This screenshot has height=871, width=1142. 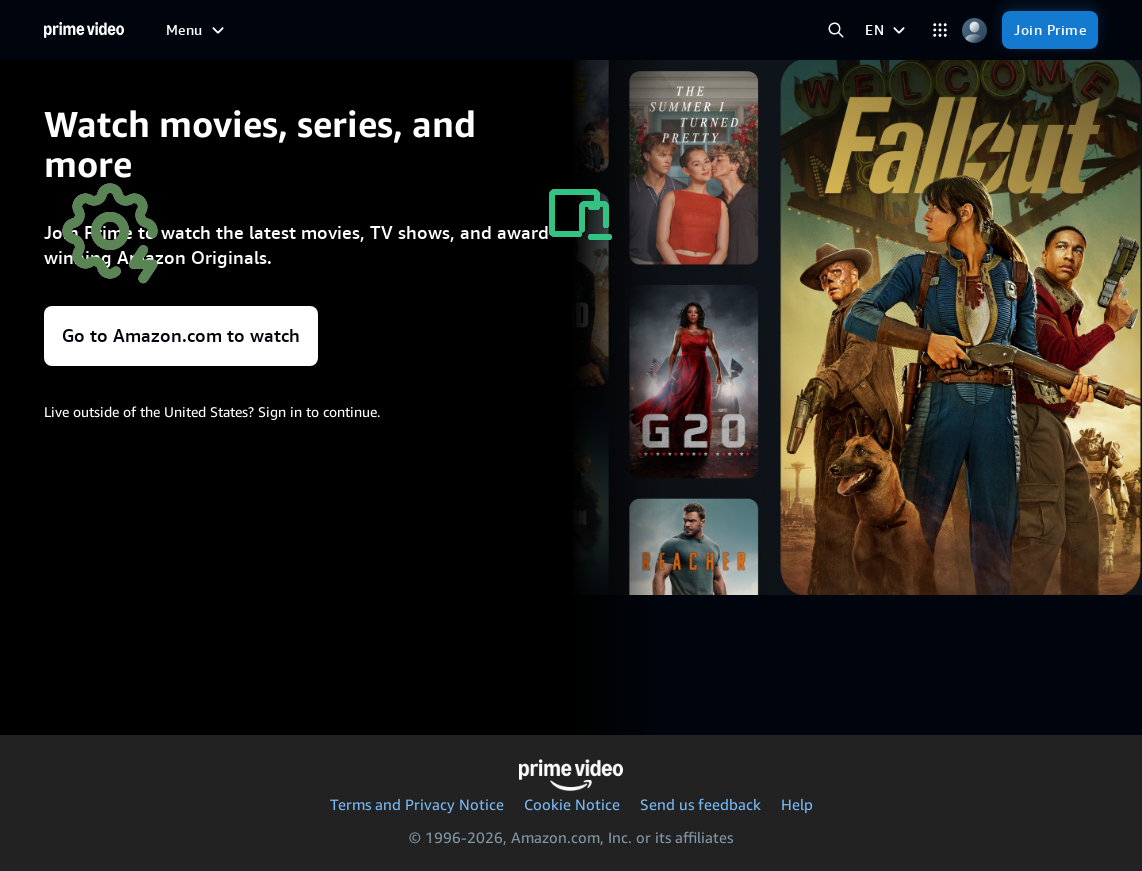 What do you see at coordinates (579, 216) in the screenshot?
I see `remove a device from your account` at bounding box center [579, 216].